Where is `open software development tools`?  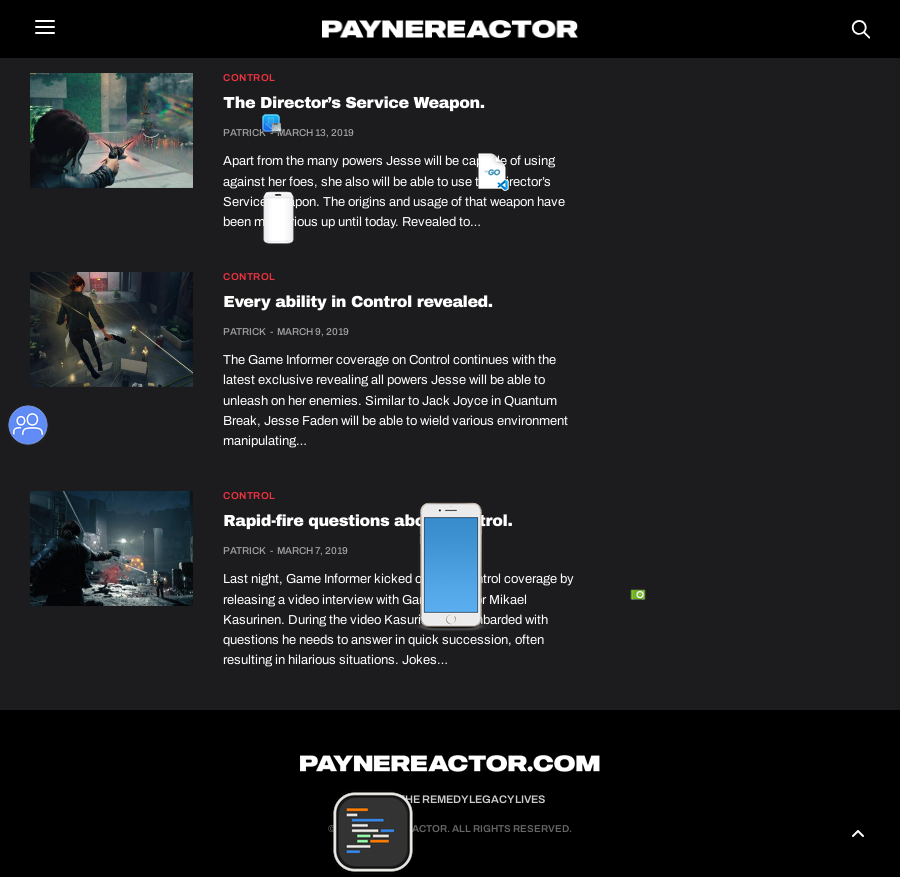
open software development tools is located at coordinates (373, 832).